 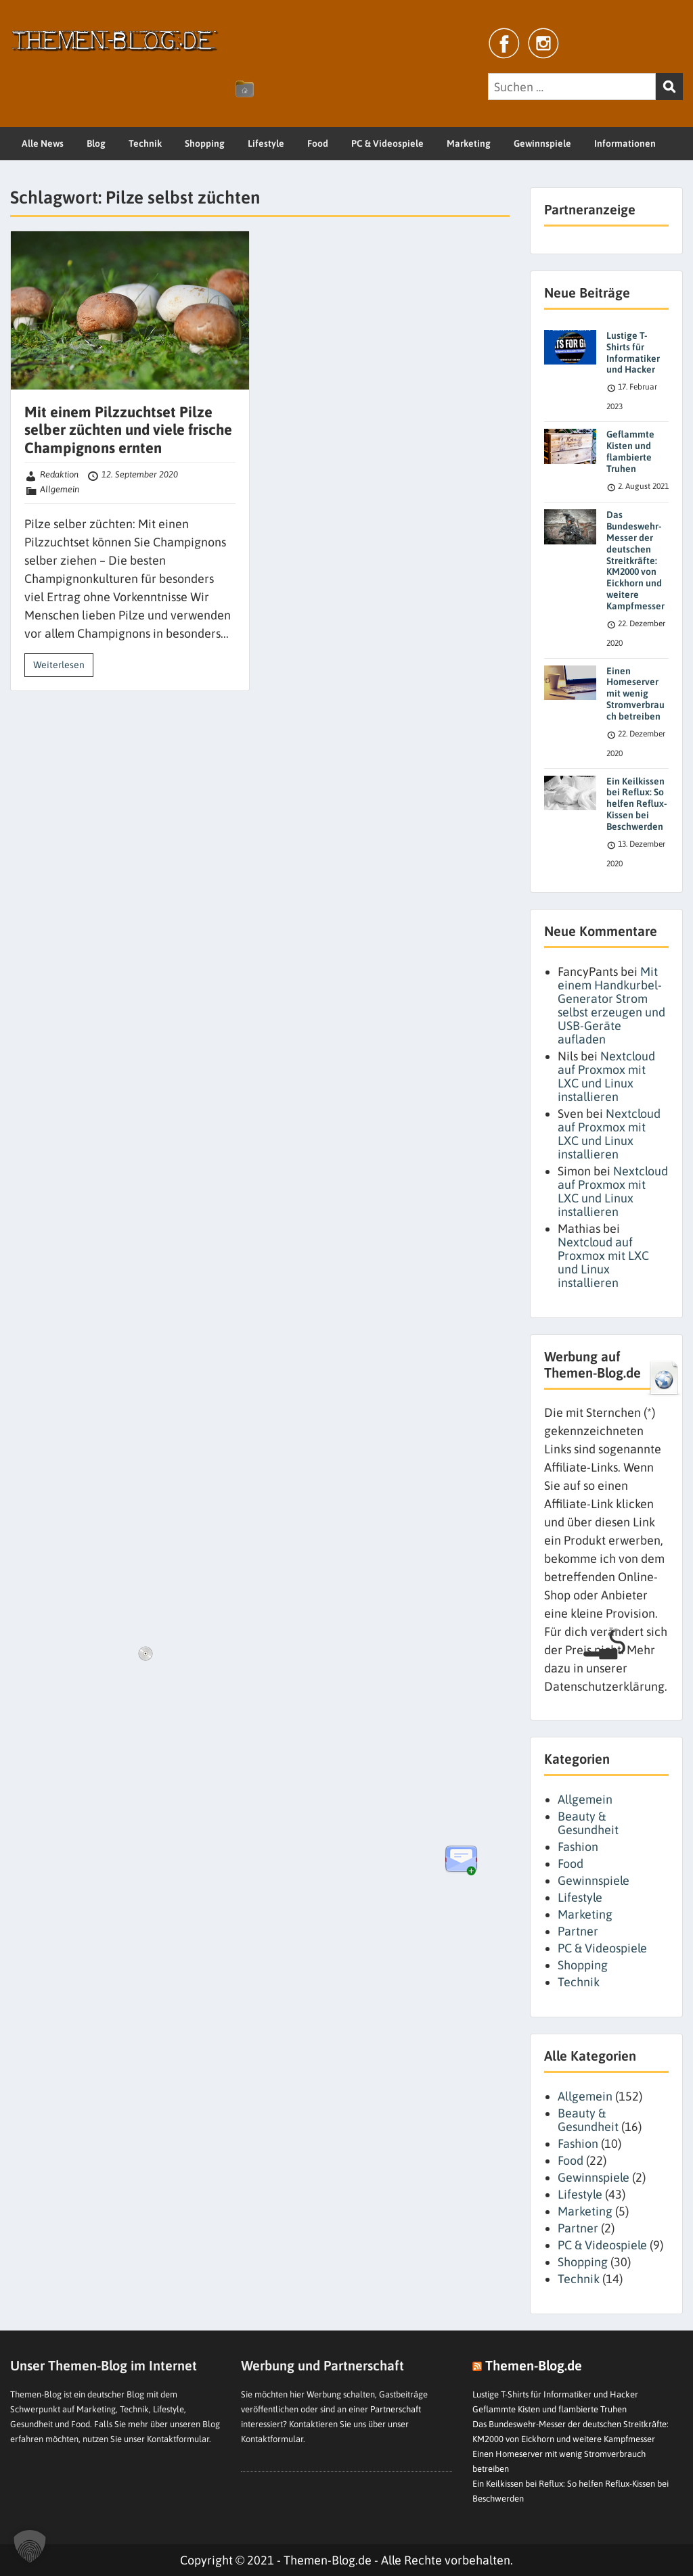 What do you see at coordinates (146, 1654) in the screenshot?
I see `indicates a dvd-r disc drive or media` at bounding box center [146, 1654].